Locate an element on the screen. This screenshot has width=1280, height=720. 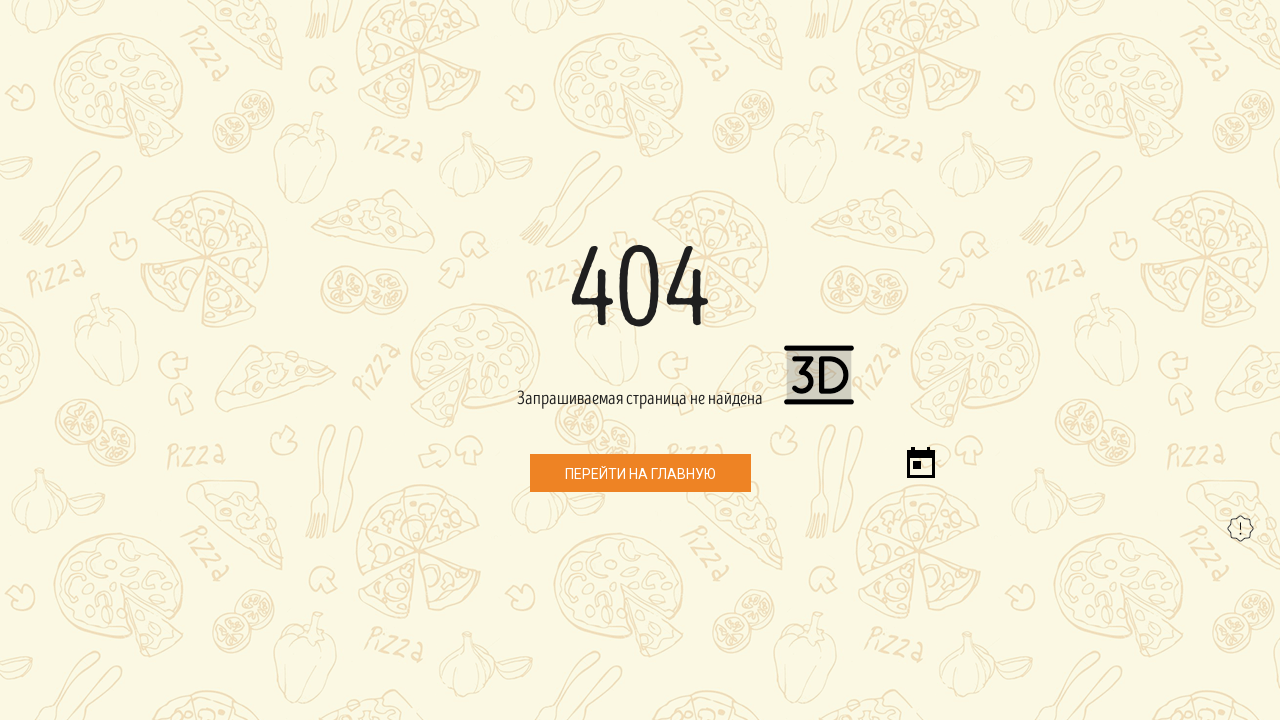
view today's date or events is located at coordinates (921, 464).